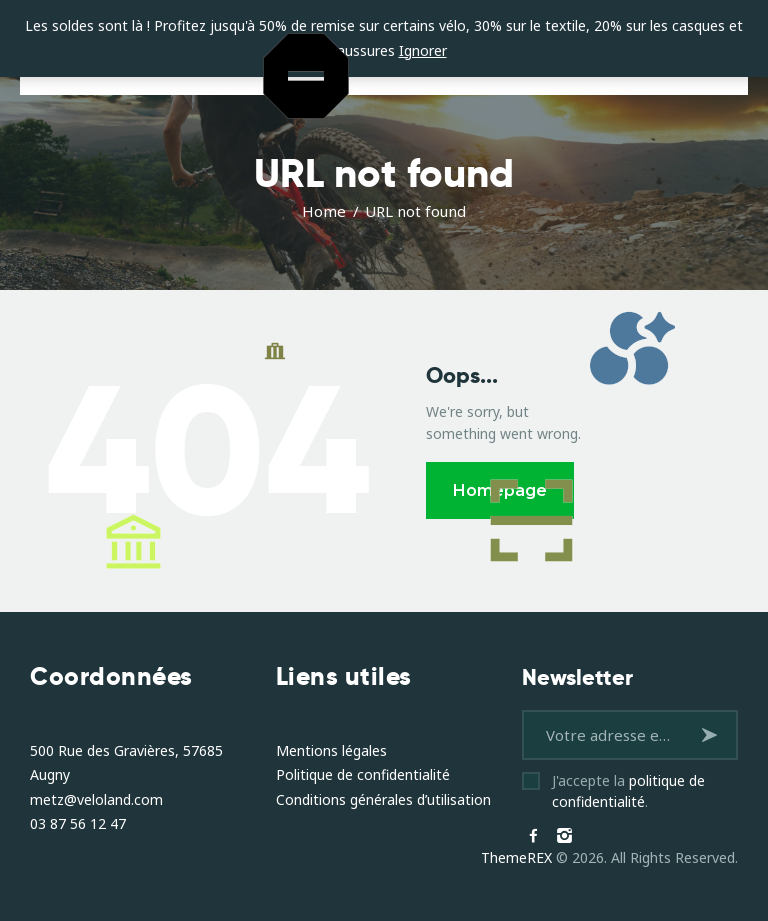 The image size is (768, 921). Describe the element at coordinates (275, 351) in the screenshot. I see `find luggage deposit or storage facilities` at that location.